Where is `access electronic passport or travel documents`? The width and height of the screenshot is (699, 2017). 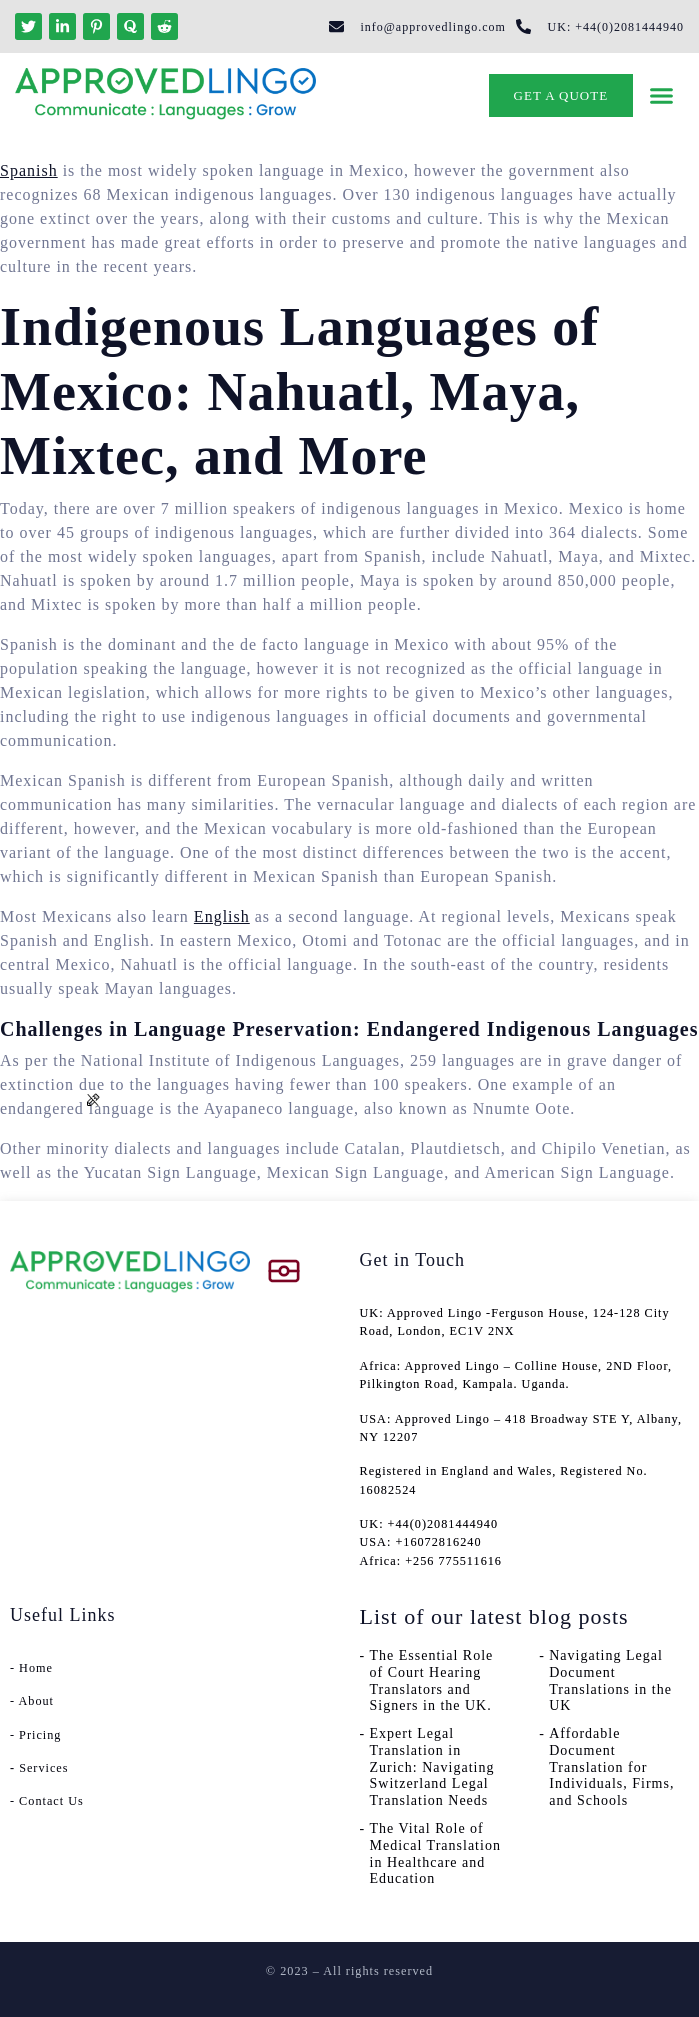 access electronic passport or travel documents is located at coordinates (284, 1271).